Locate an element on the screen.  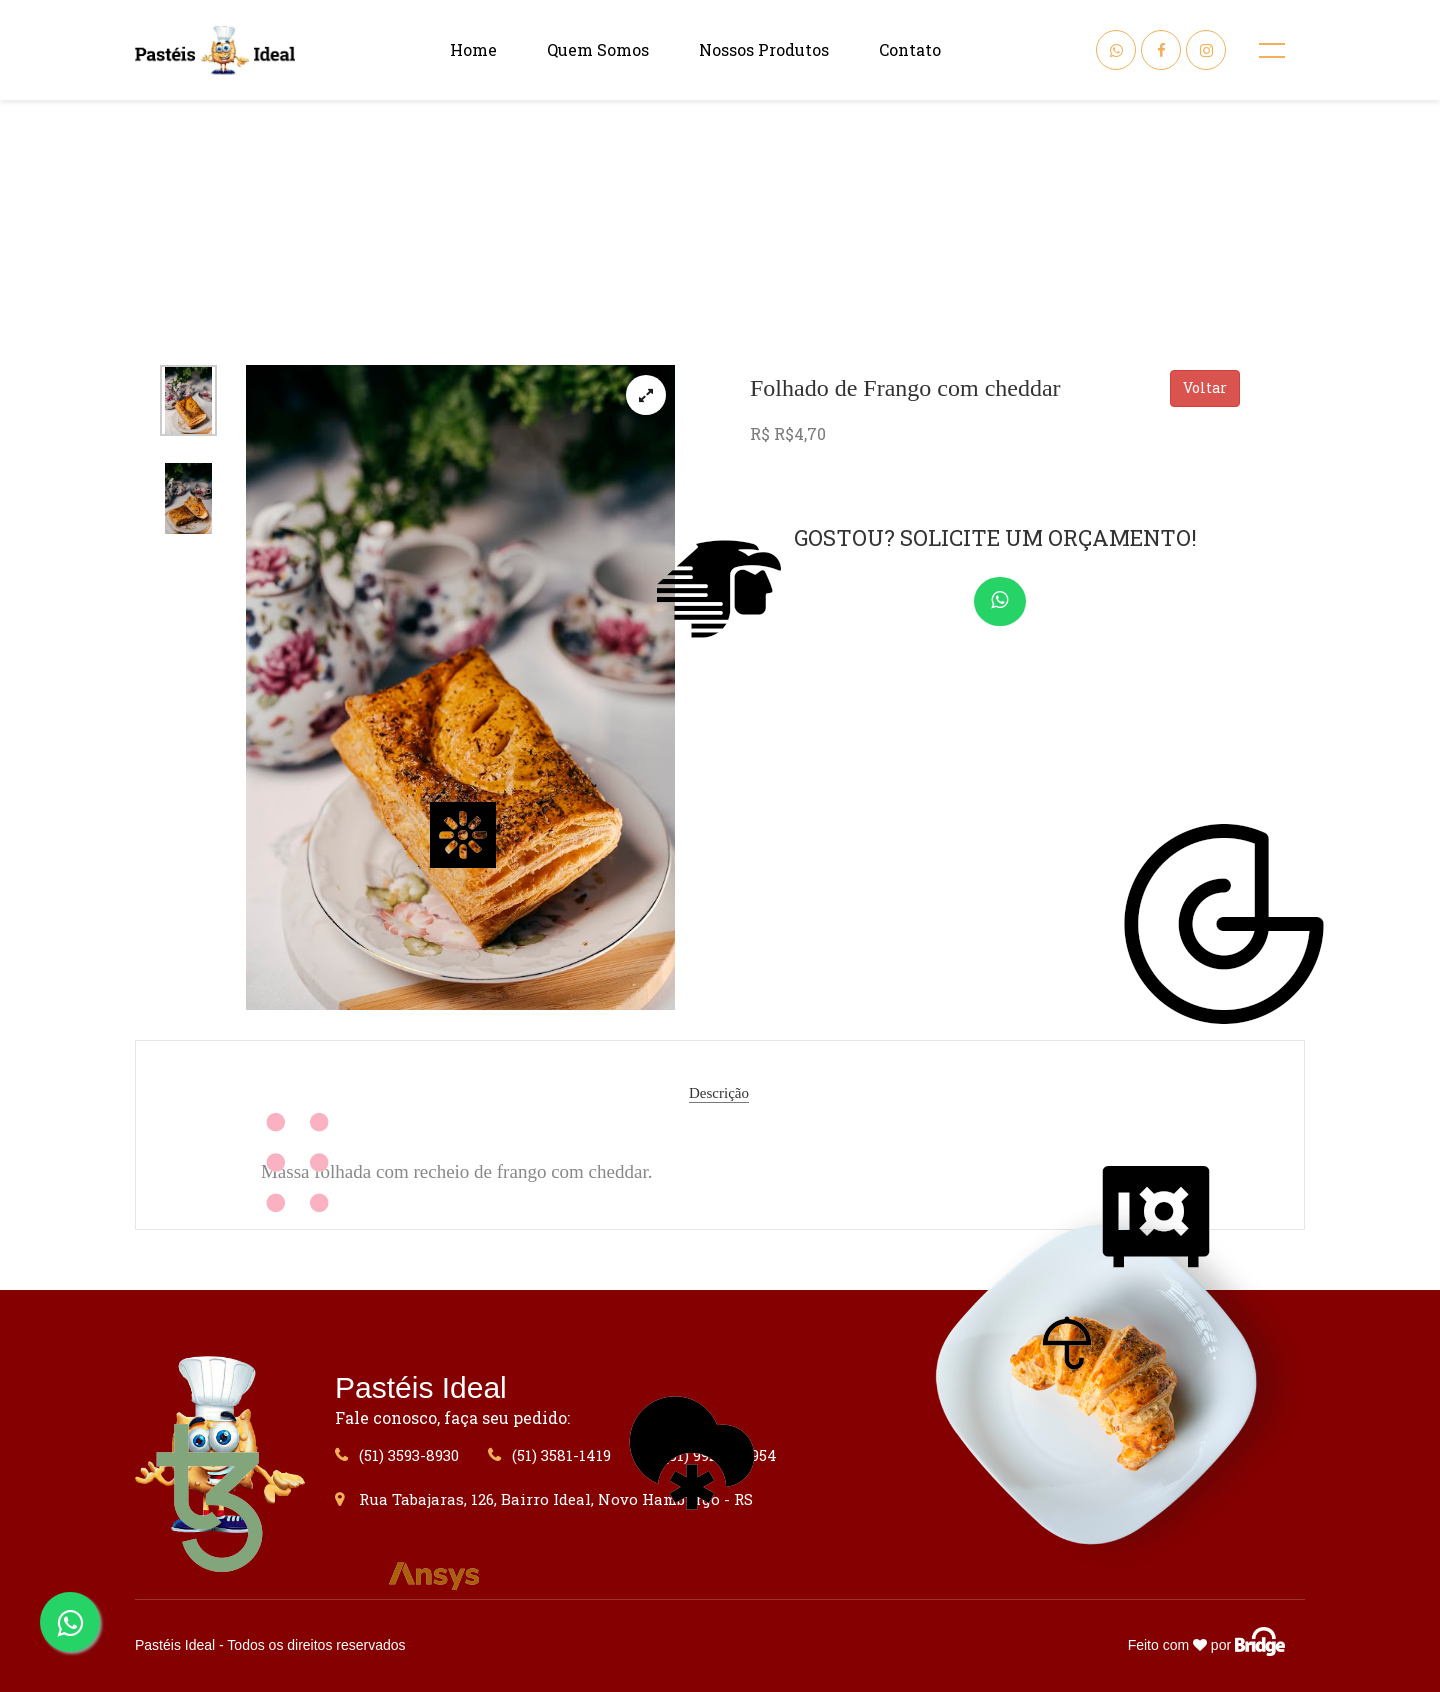
view weather forecast or rain conditions is located at coordinates (1067, 1343).